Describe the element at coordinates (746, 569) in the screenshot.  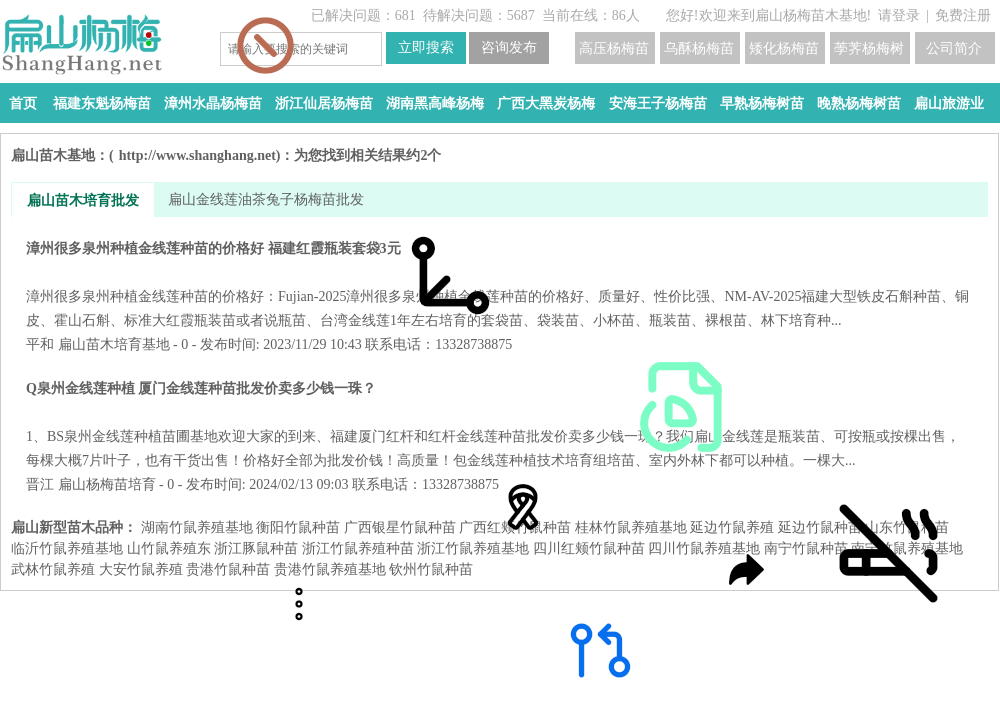
I see `share or forward content` at that location.